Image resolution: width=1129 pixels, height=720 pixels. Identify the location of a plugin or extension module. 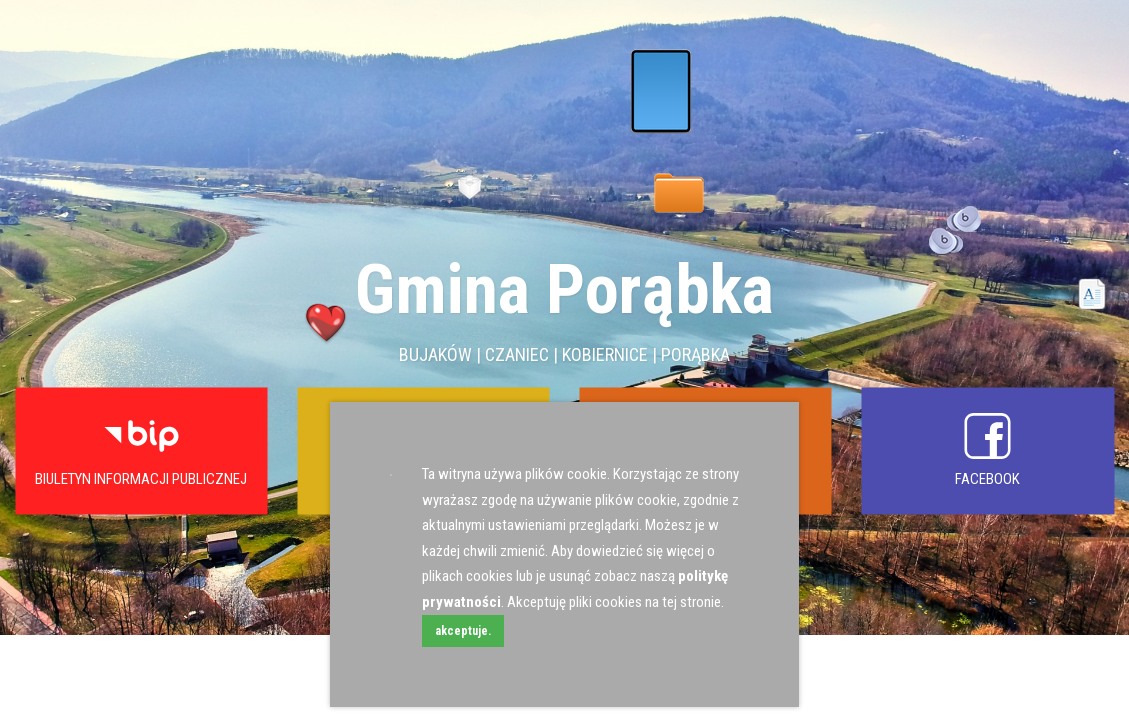
(469, 187).